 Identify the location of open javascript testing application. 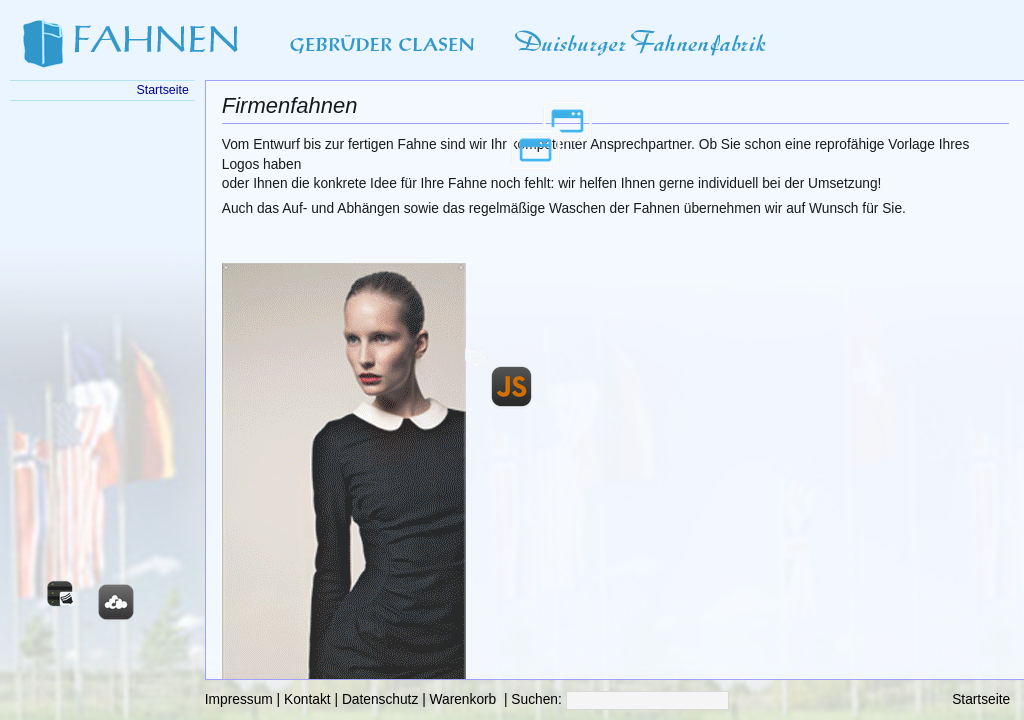
(511, 386).